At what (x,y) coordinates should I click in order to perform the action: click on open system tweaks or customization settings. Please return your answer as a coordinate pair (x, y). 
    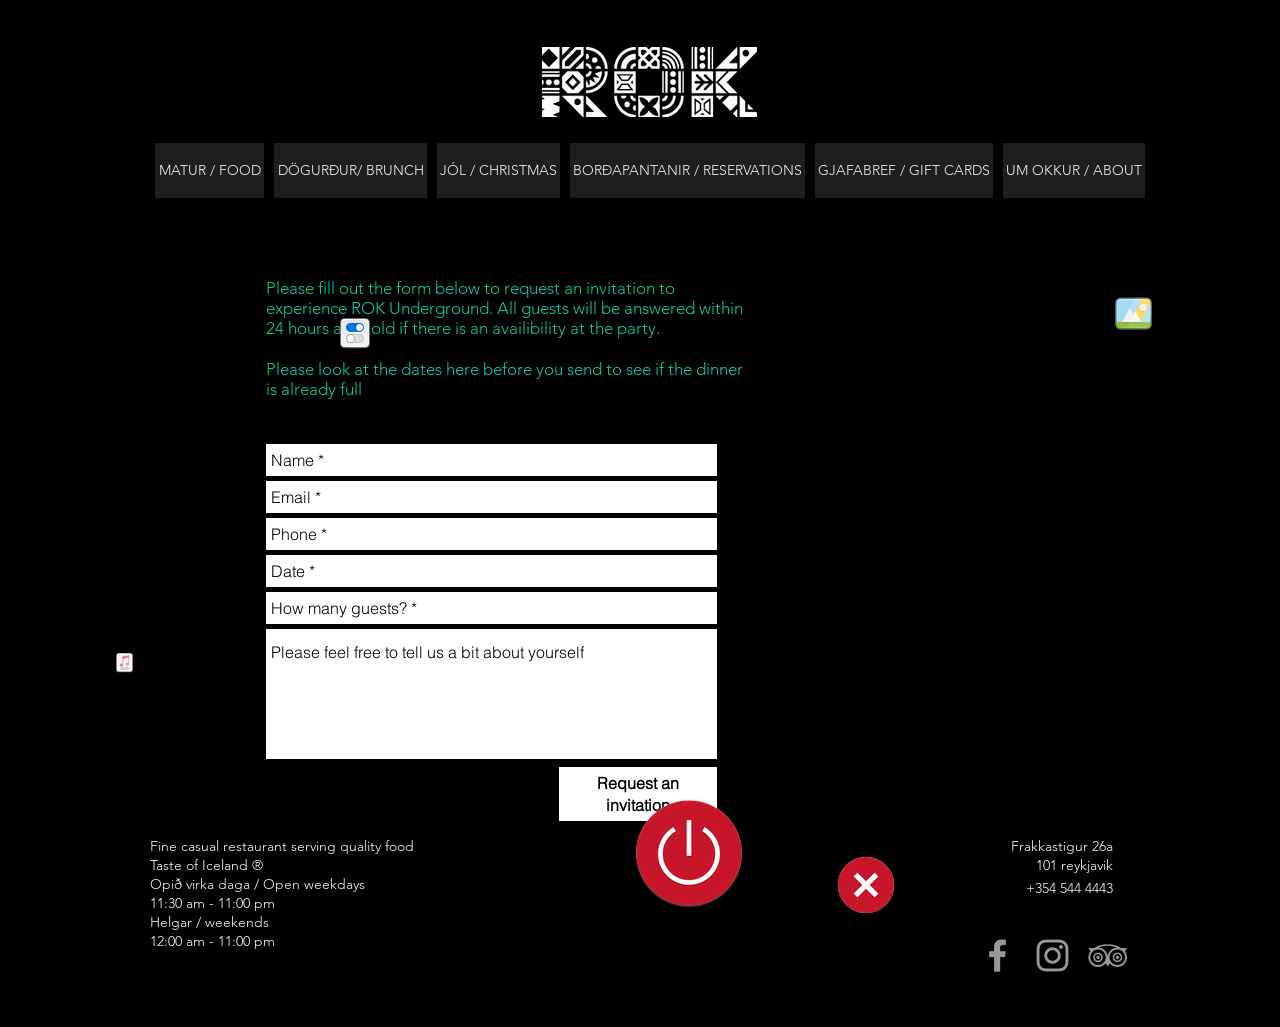
    Looking at the image, I should click on (355, 333).